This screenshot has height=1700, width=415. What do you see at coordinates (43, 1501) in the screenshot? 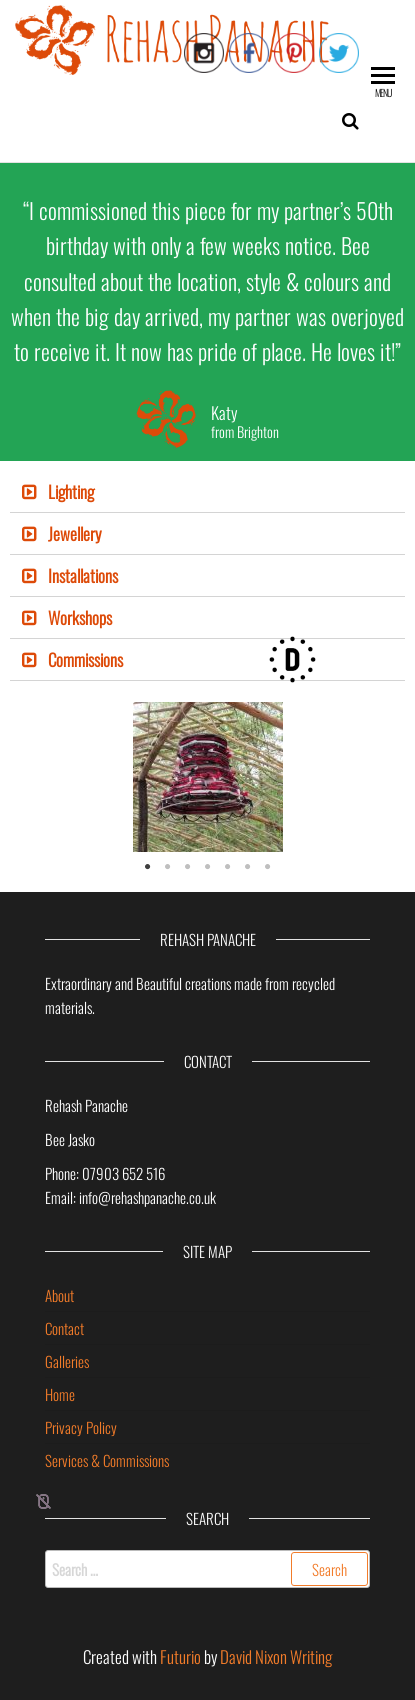
I see `mouse input disabled or disconnected` at bounding box center [43, 1501].